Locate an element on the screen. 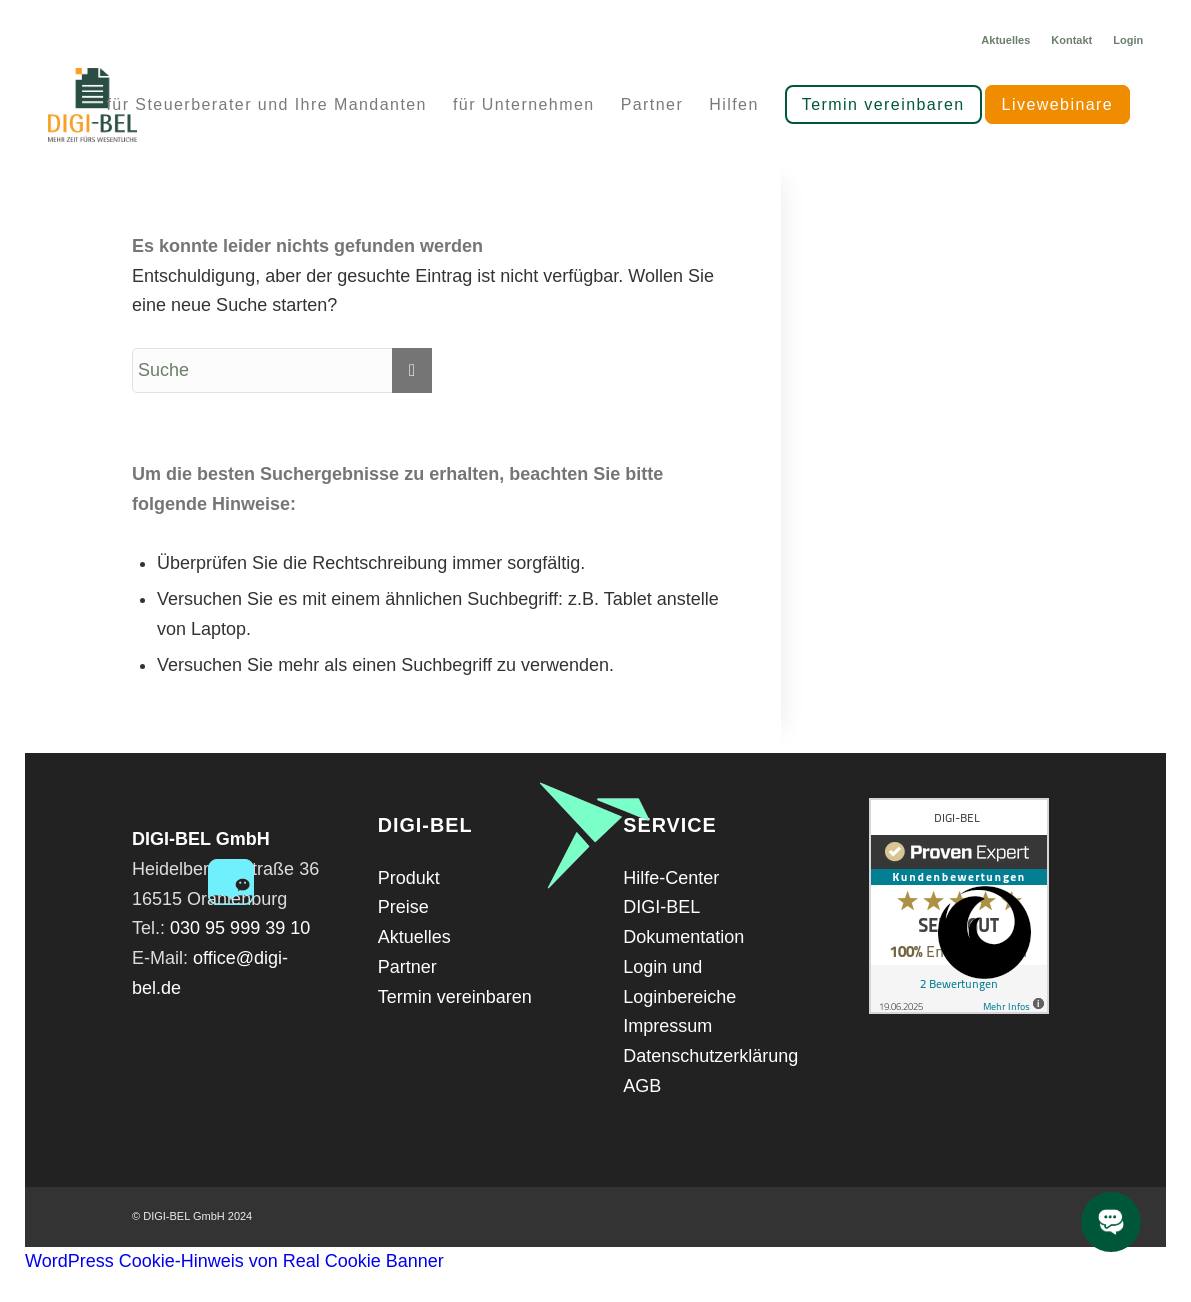 This screenshot has height=1302, width=1191. open Firefox browser is located at coordinates (984, 932).